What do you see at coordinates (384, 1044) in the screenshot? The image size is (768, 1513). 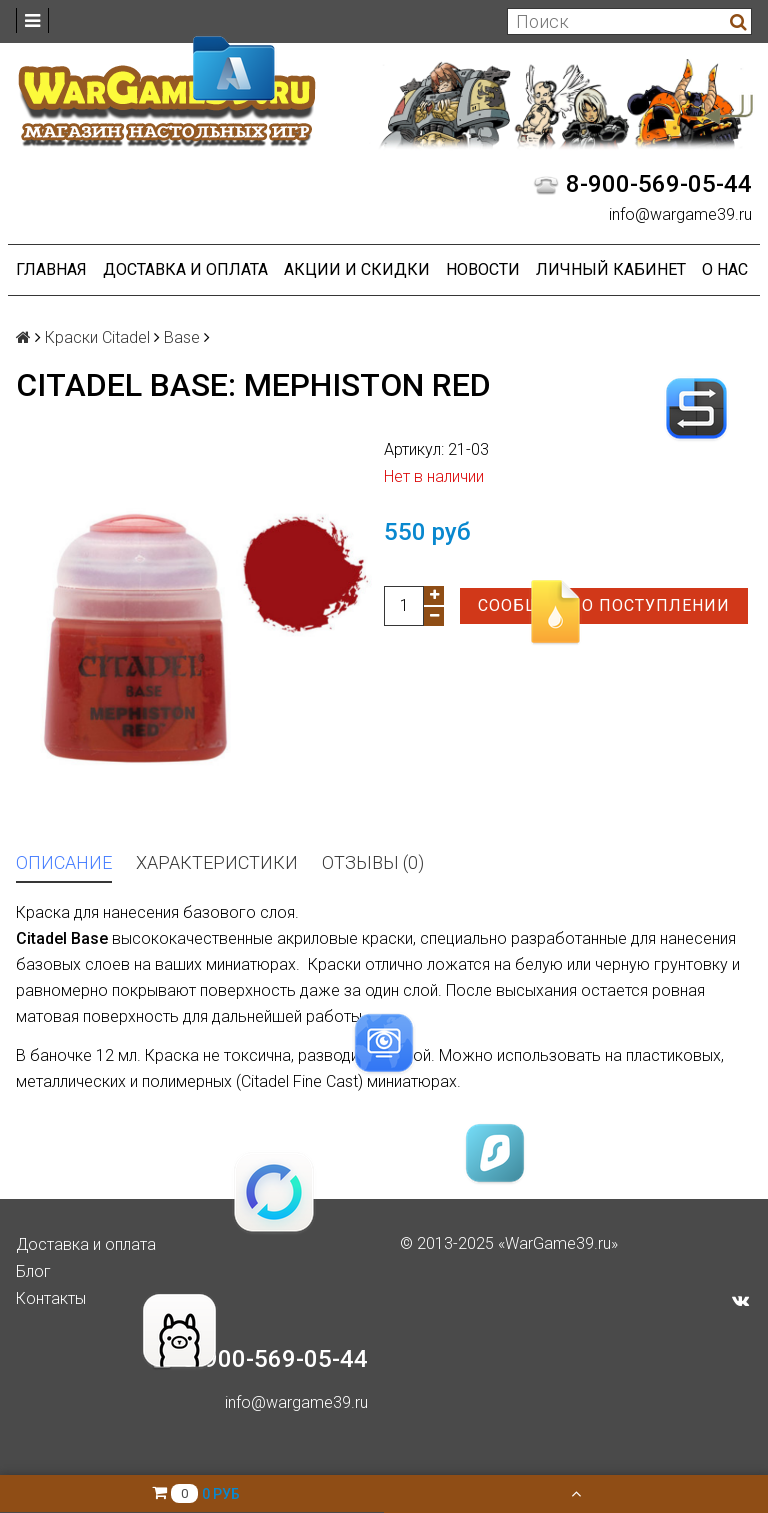 I see `access remote desktop or screen sharing settings` at bounding box center [384, 1044].